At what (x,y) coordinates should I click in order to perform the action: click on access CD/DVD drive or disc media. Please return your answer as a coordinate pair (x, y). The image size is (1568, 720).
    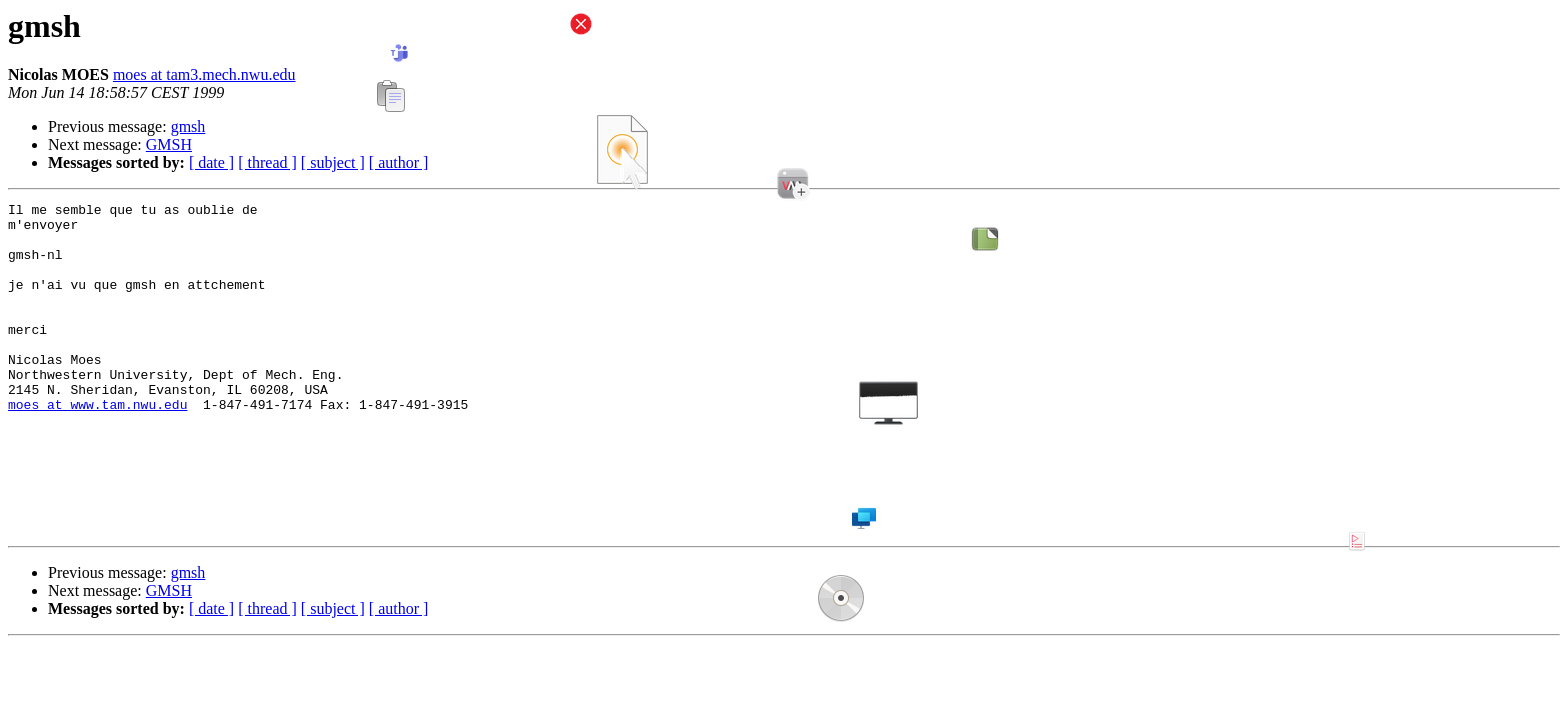
    Looking at the image, I should click on (841, 598).